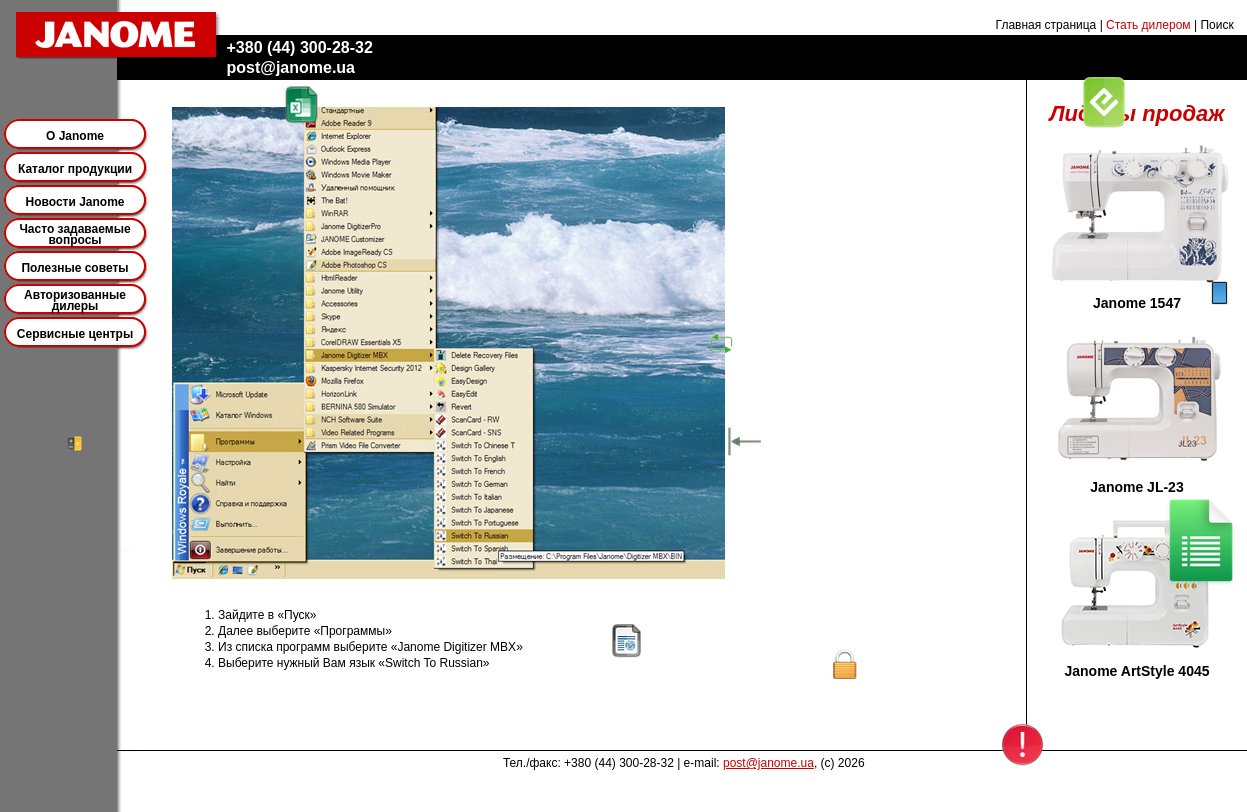  What do you see at coordinates (1219, 290) in the screenshot?
I see `iPad Mini device icon` at bounding box center [1219, 290].